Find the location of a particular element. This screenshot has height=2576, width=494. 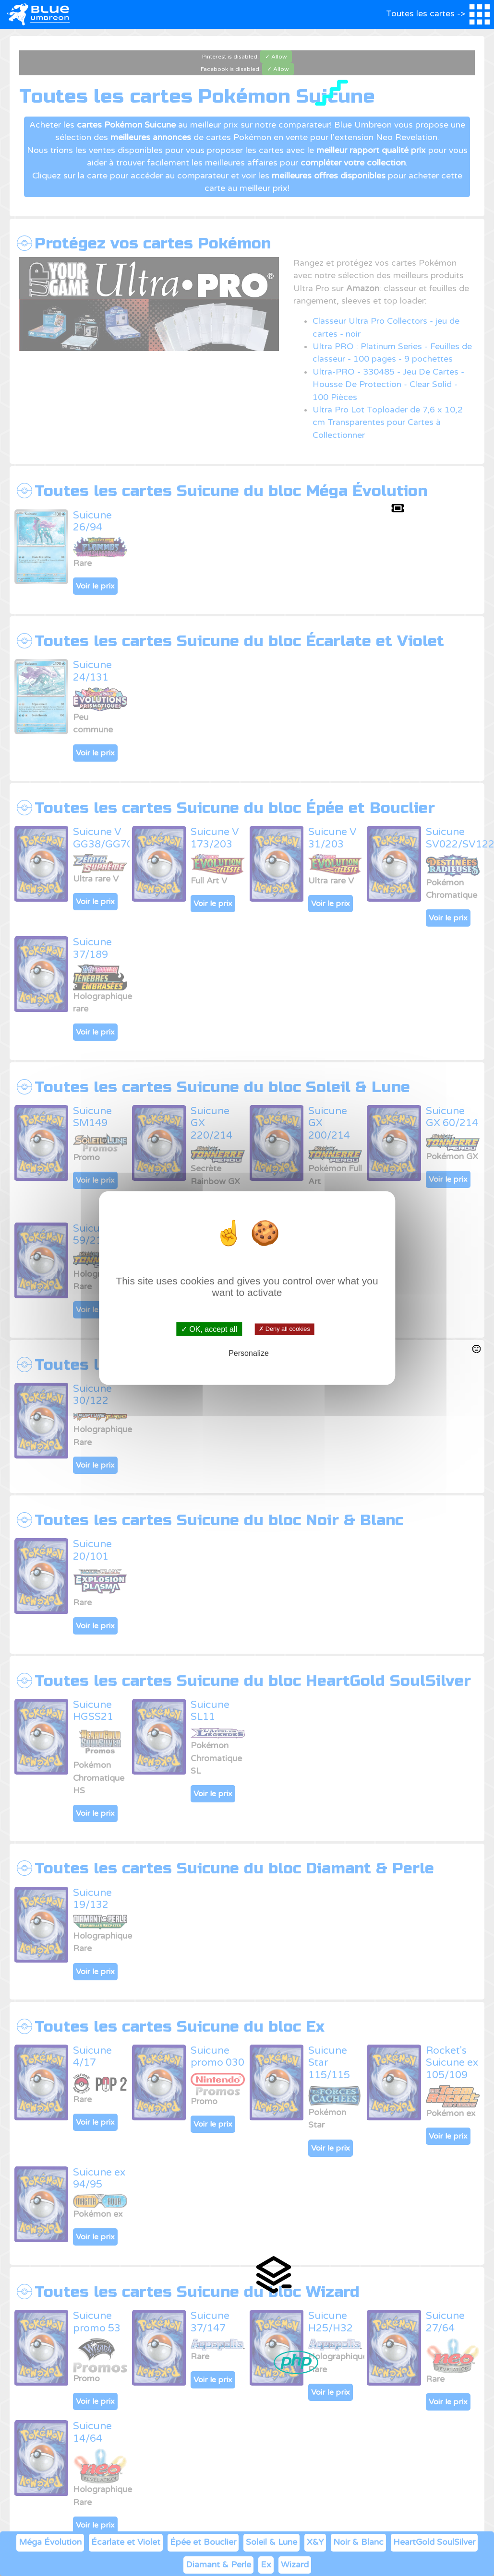

remove a layer from the stack is located at coordinates (274, 2275).